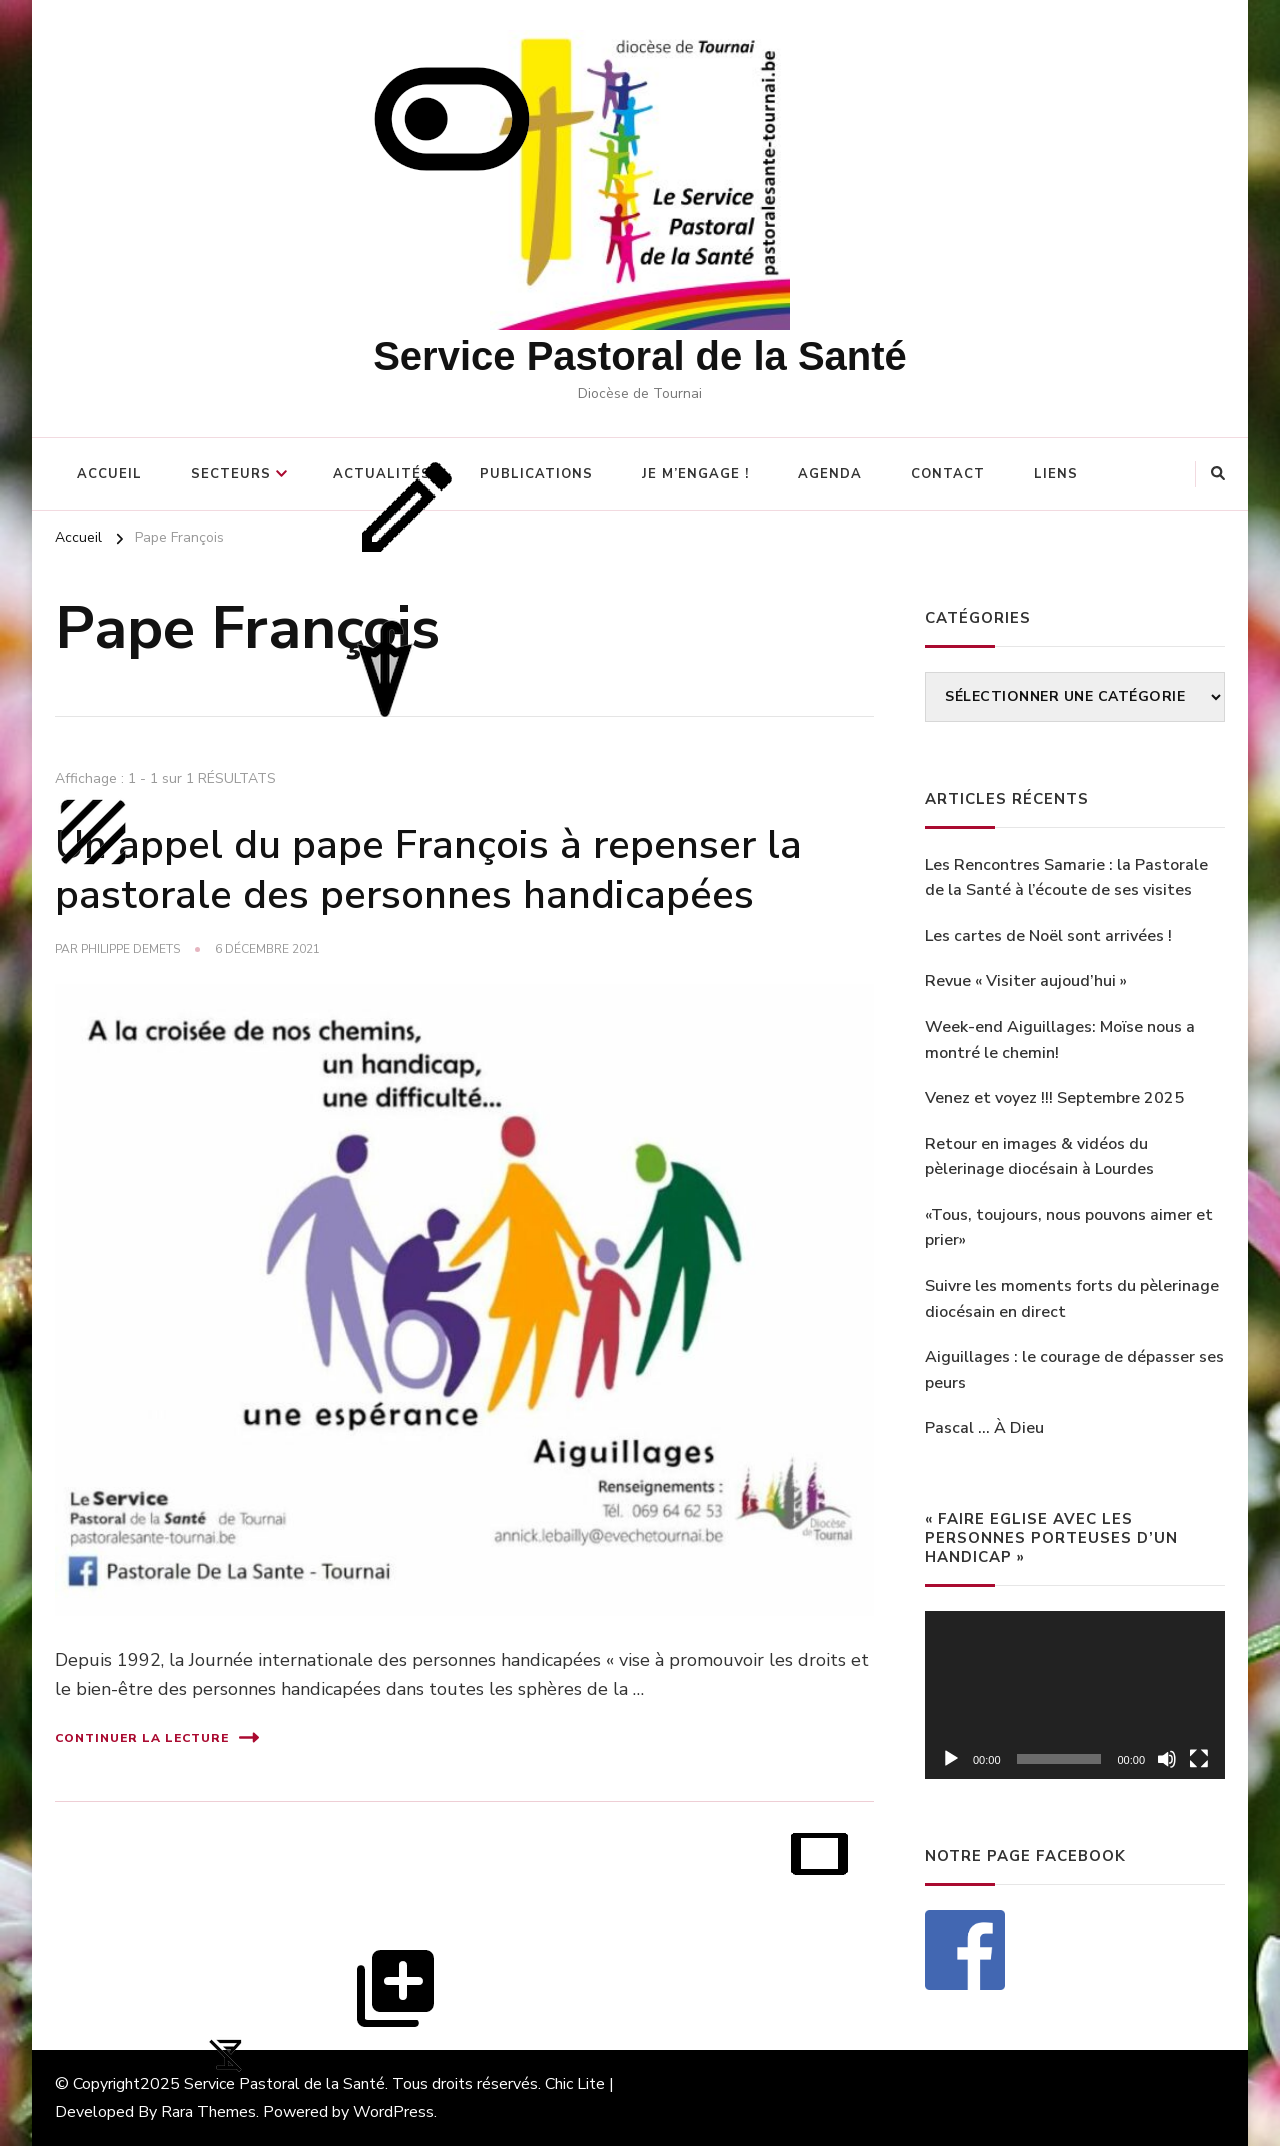 The width and height of the screenshot is (1280, 2146). Describe the element at coordinates (226, 2054) in the screenshot. I see `indicates alcohol-free zone or no drinks allowed` at that location.